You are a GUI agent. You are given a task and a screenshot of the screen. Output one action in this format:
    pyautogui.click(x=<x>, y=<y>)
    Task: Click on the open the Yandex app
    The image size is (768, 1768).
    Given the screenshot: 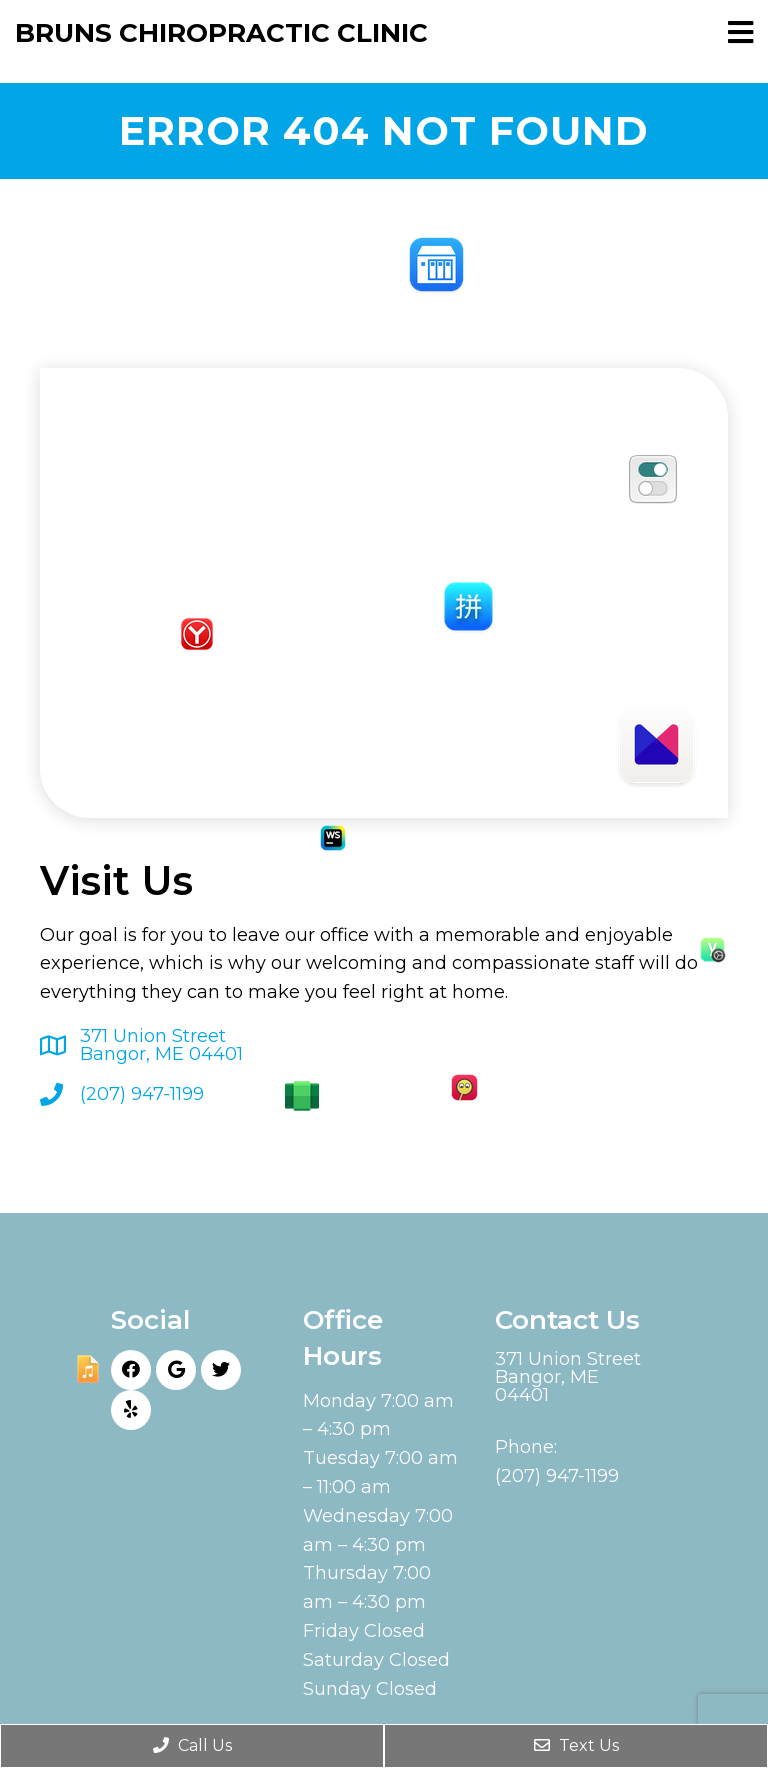 What is the action you would take?
    pyautogui.click(x=197, y=634)
    